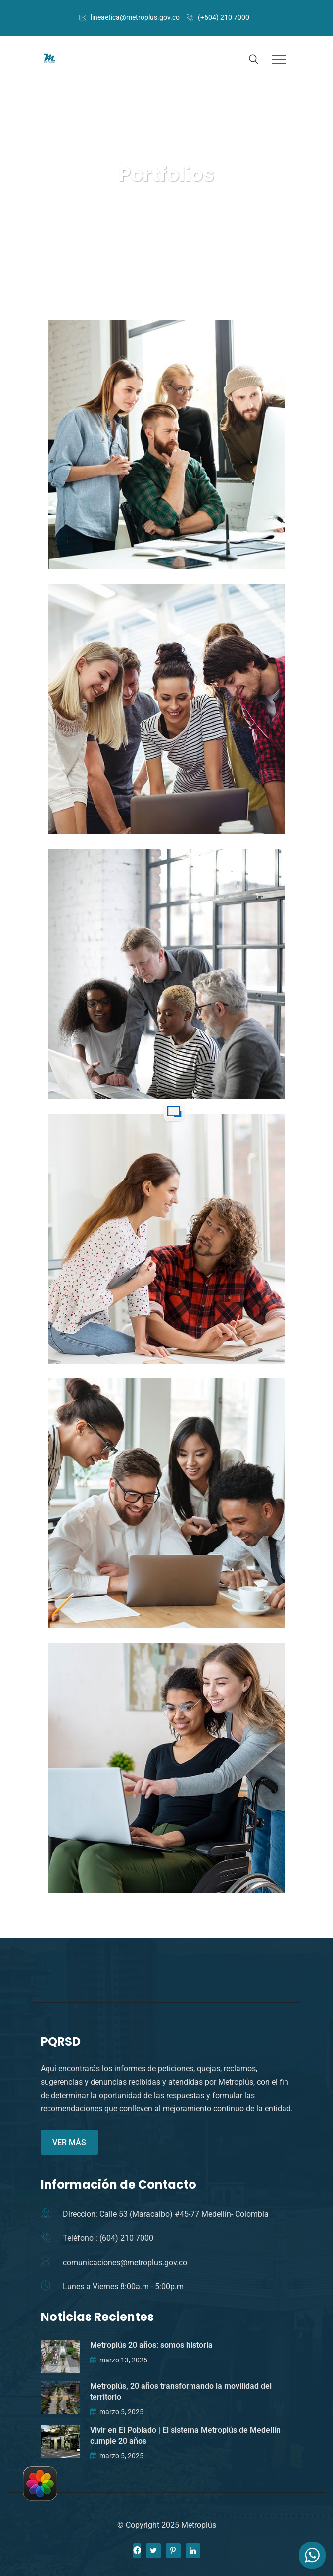 This screenshot has height=2576, width=333. What do you see at coordinates (174, 1111) in the screenshot?
I see `open remote desktop manager` at bounding box center [174, 1111].